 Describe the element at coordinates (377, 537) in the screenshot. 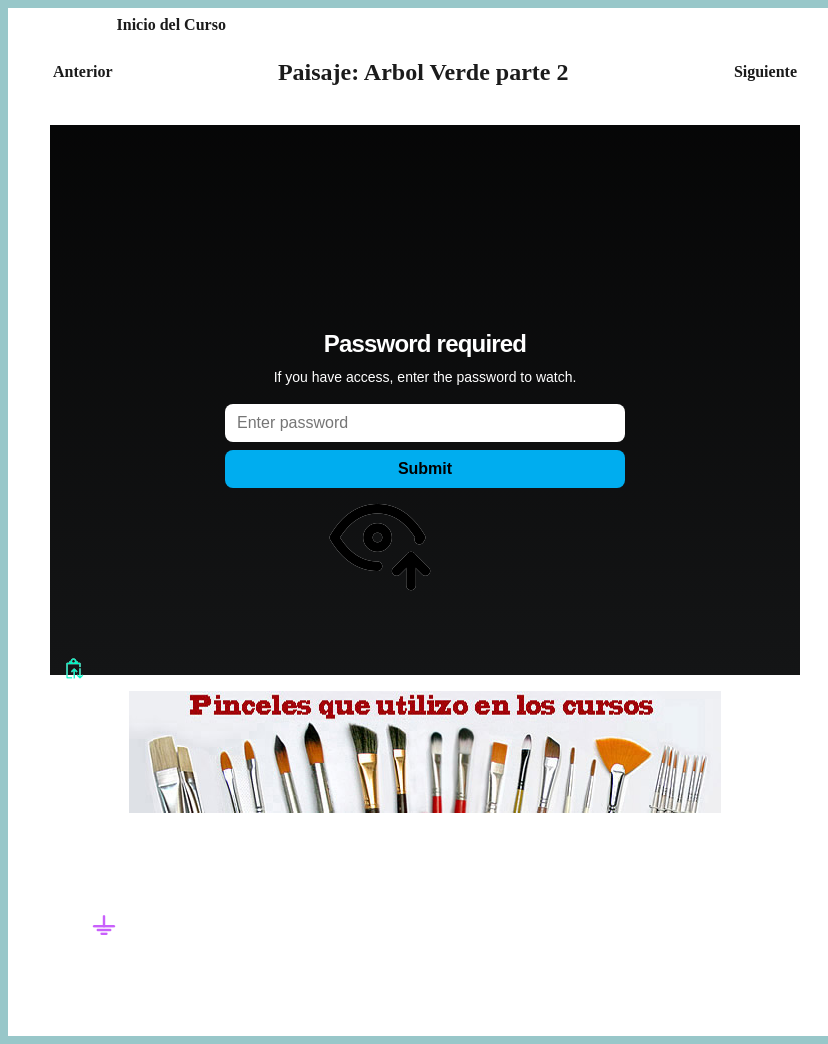

I see `increase visibility or show more details` at that location.